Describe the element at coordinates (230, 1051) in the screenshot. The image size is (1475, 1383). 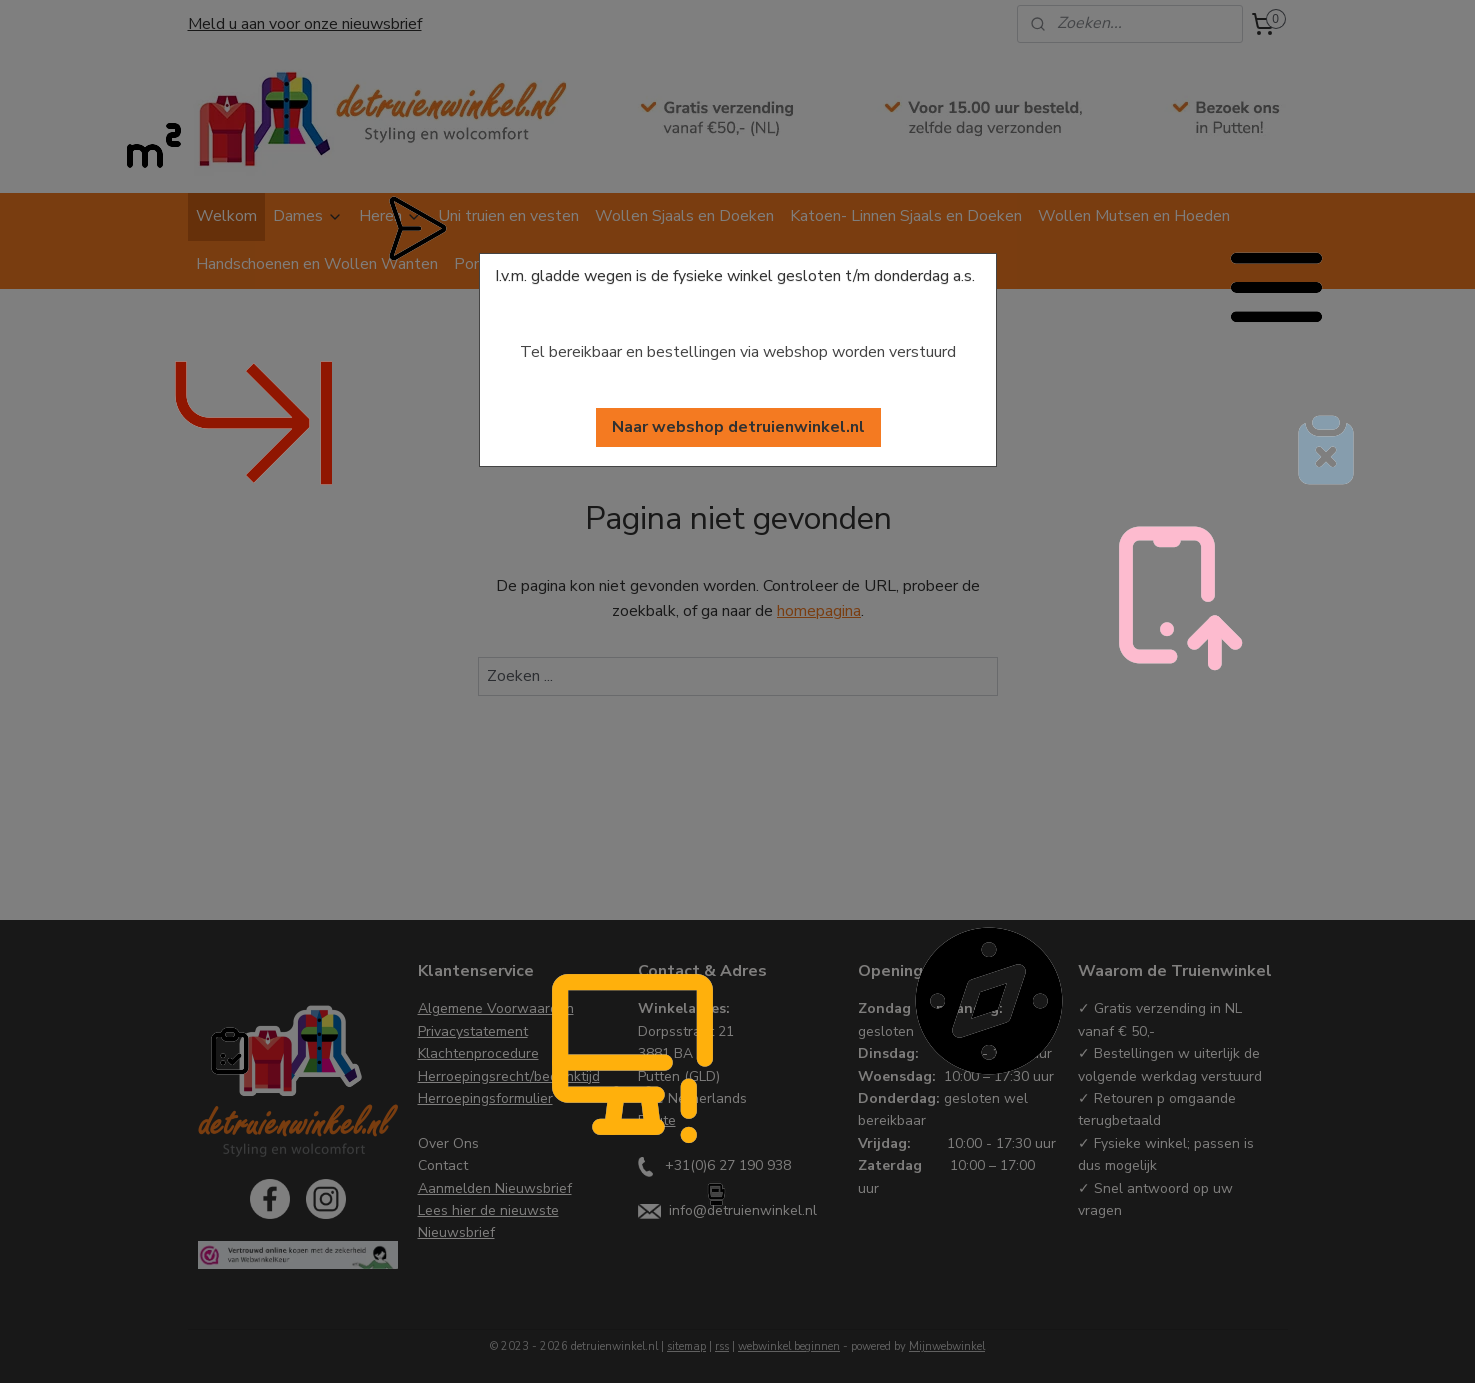
I see `view health checkup results` at that location.